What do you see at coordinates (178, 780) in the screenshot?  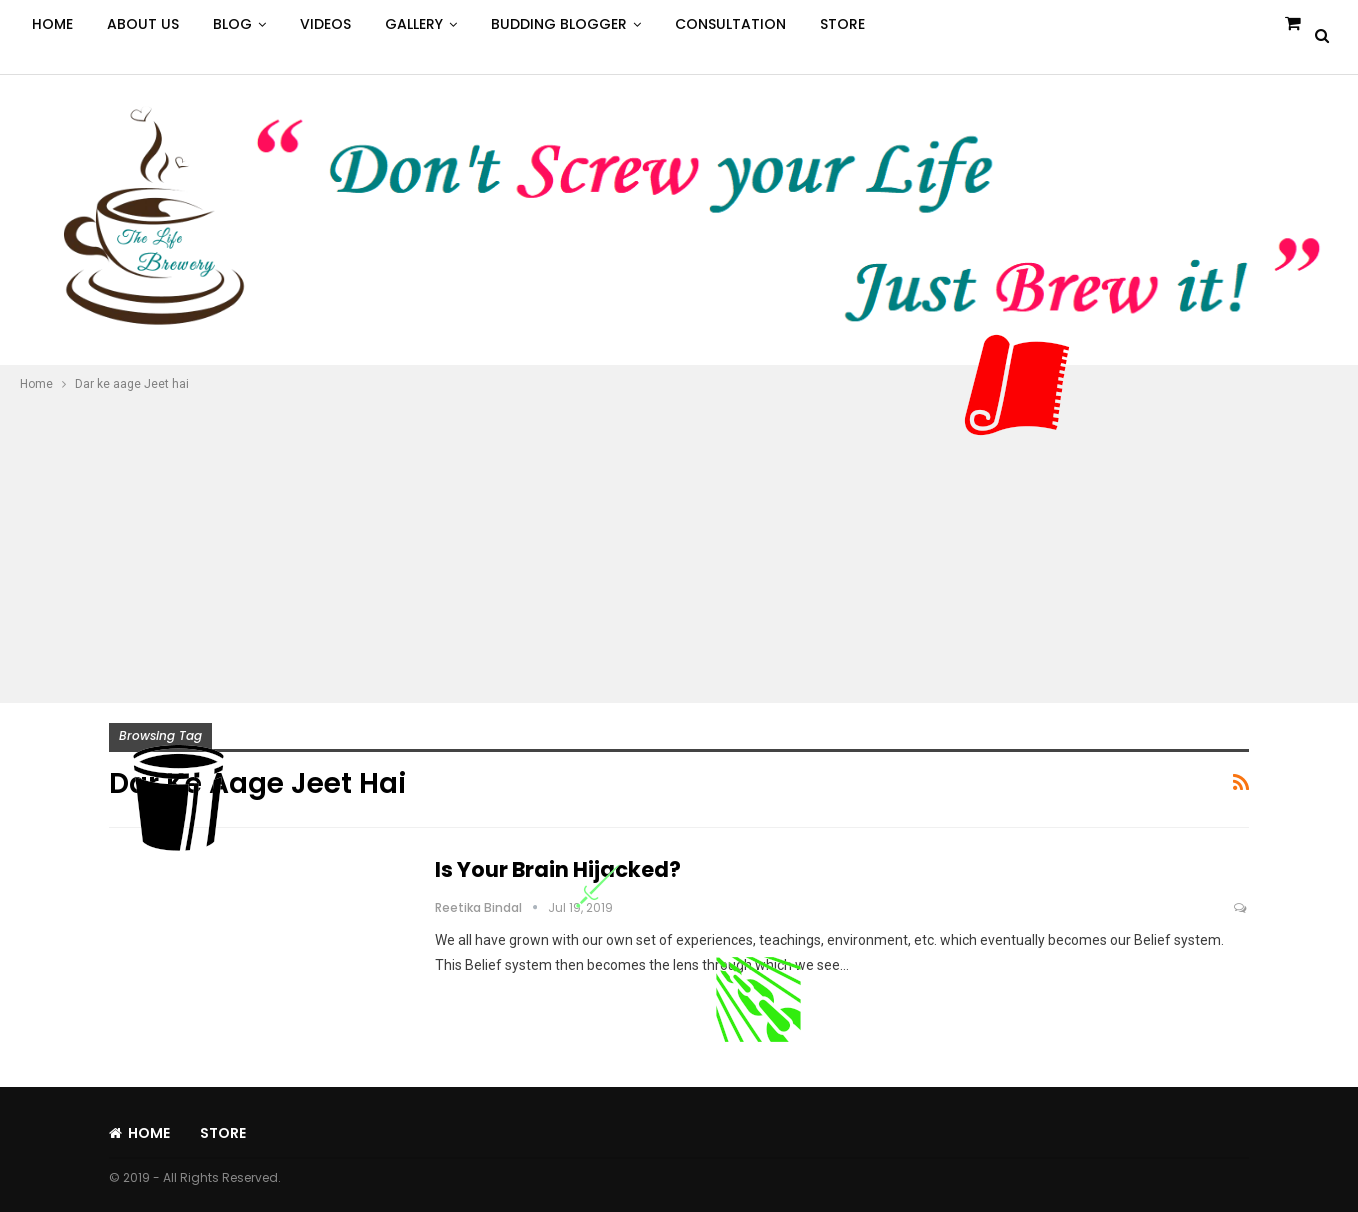 I see `empty trash or recycle bin` at bounding box center [178, 780].